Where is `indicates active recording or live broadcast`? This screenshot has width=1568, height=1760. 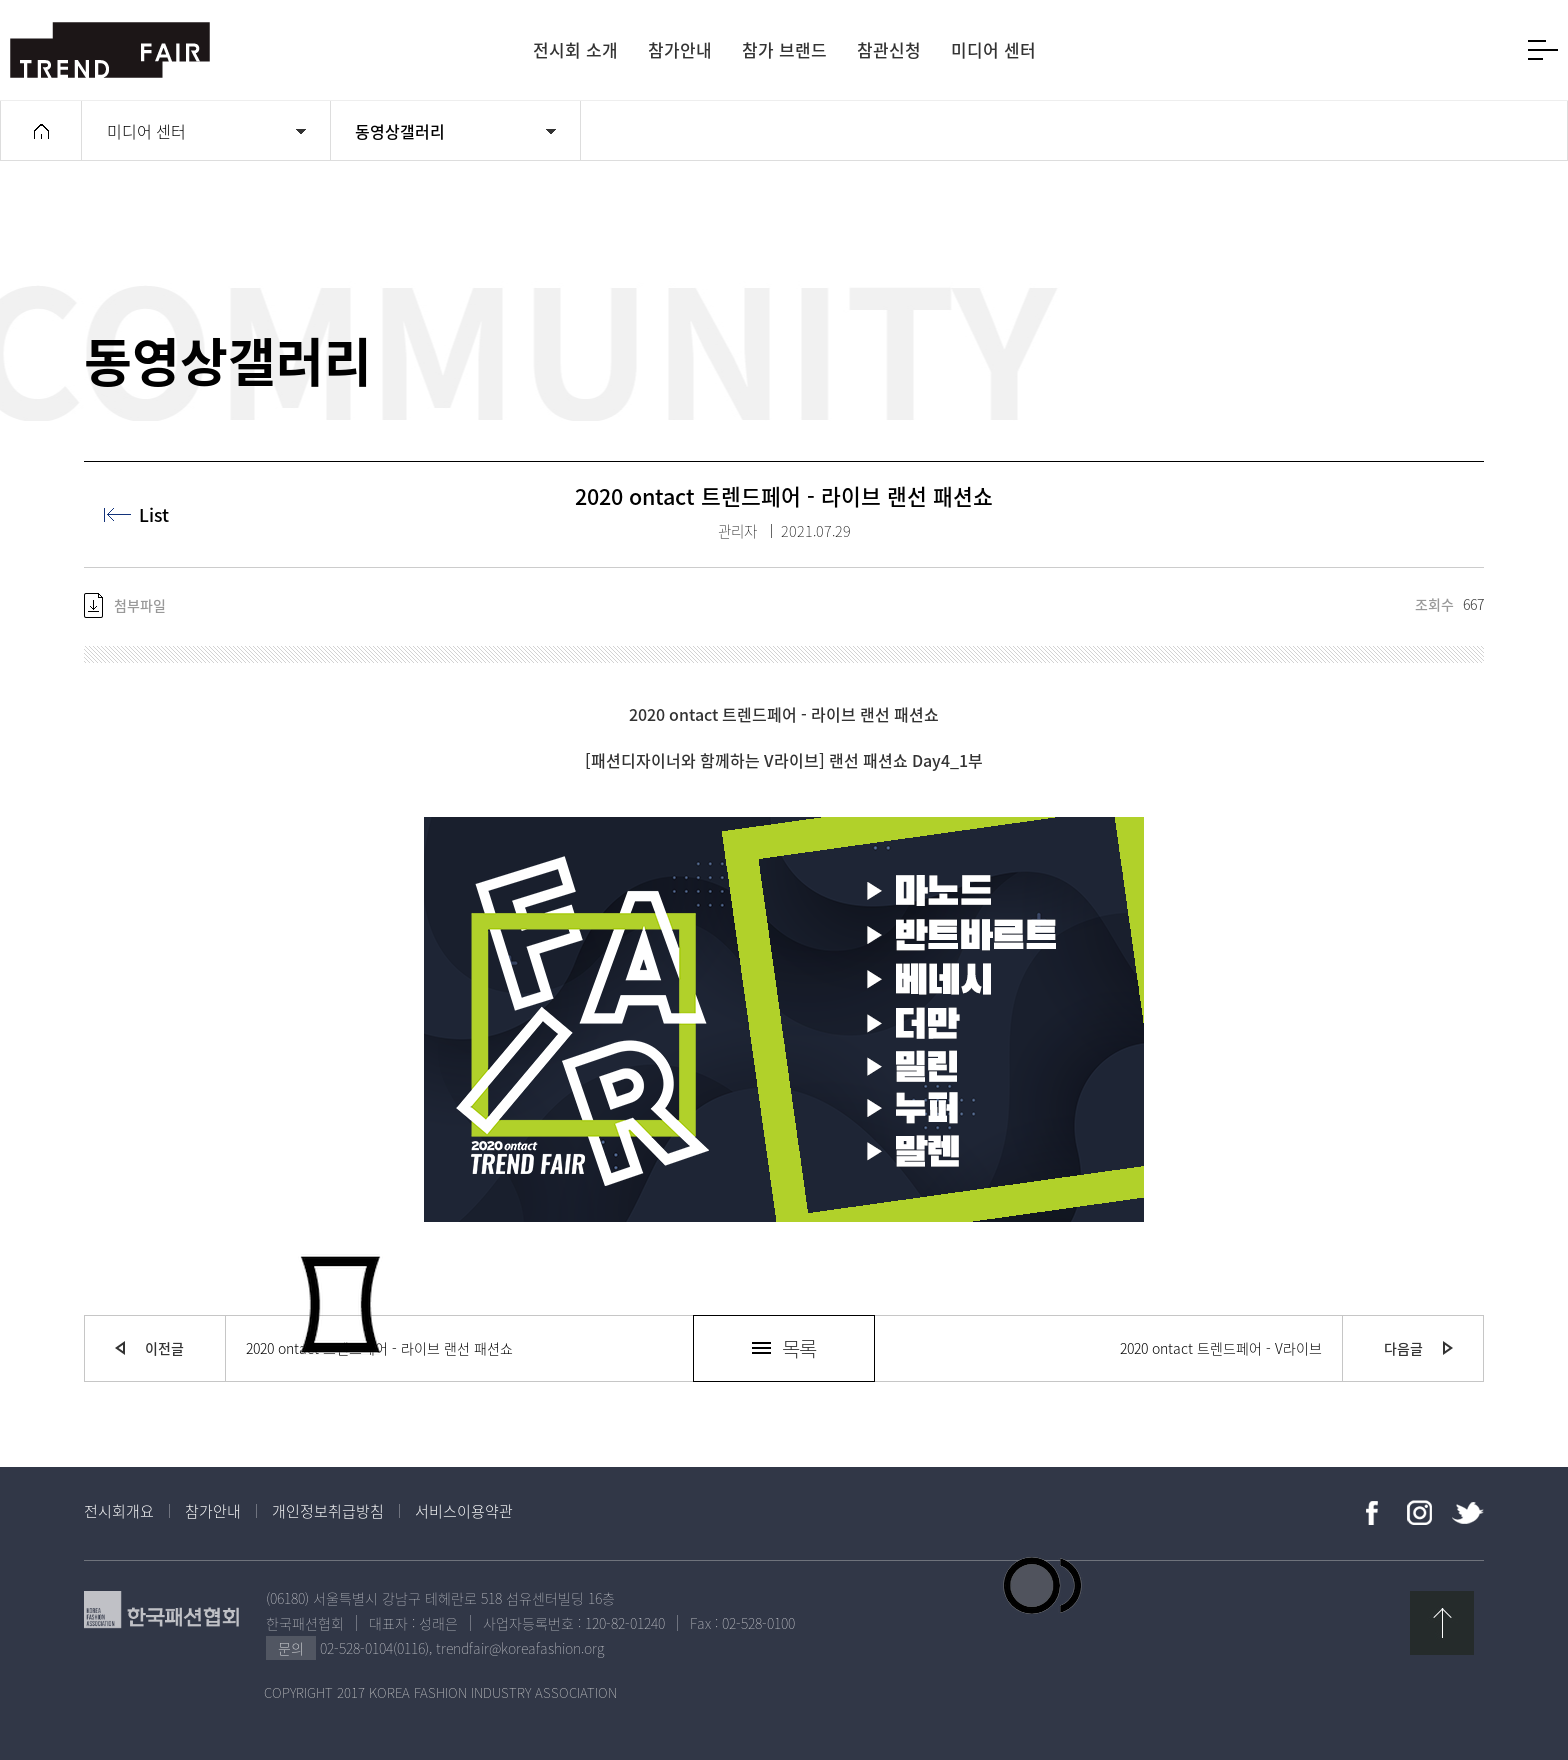 indicates active recording or live broadcast is located at coordinates (1042, 1585).